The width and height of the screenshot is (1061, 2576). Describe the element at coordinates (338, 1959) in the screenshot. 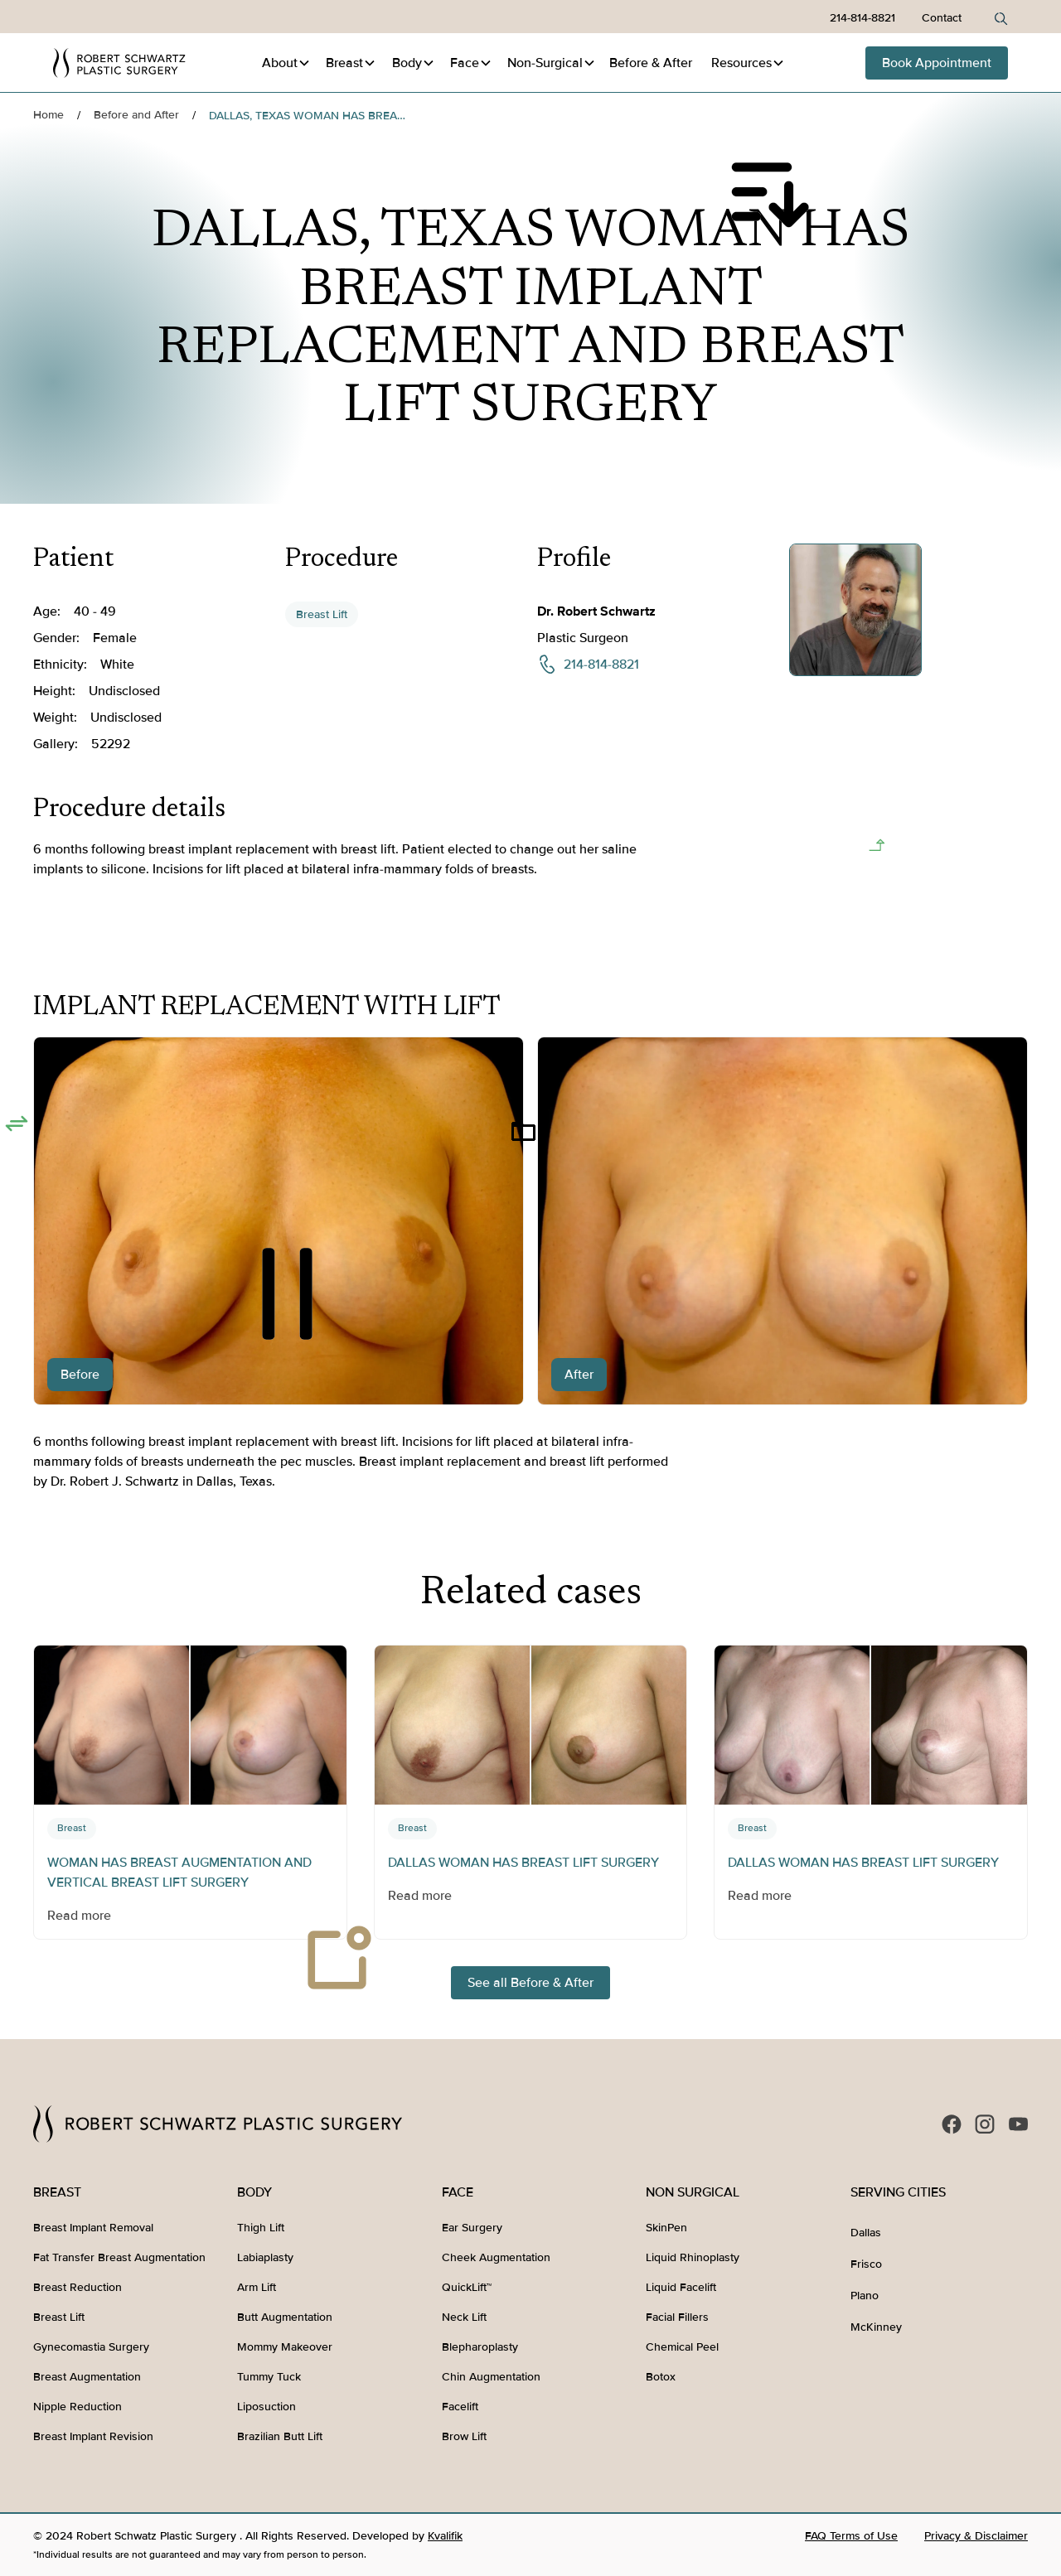

I see `view notifications` at that location.